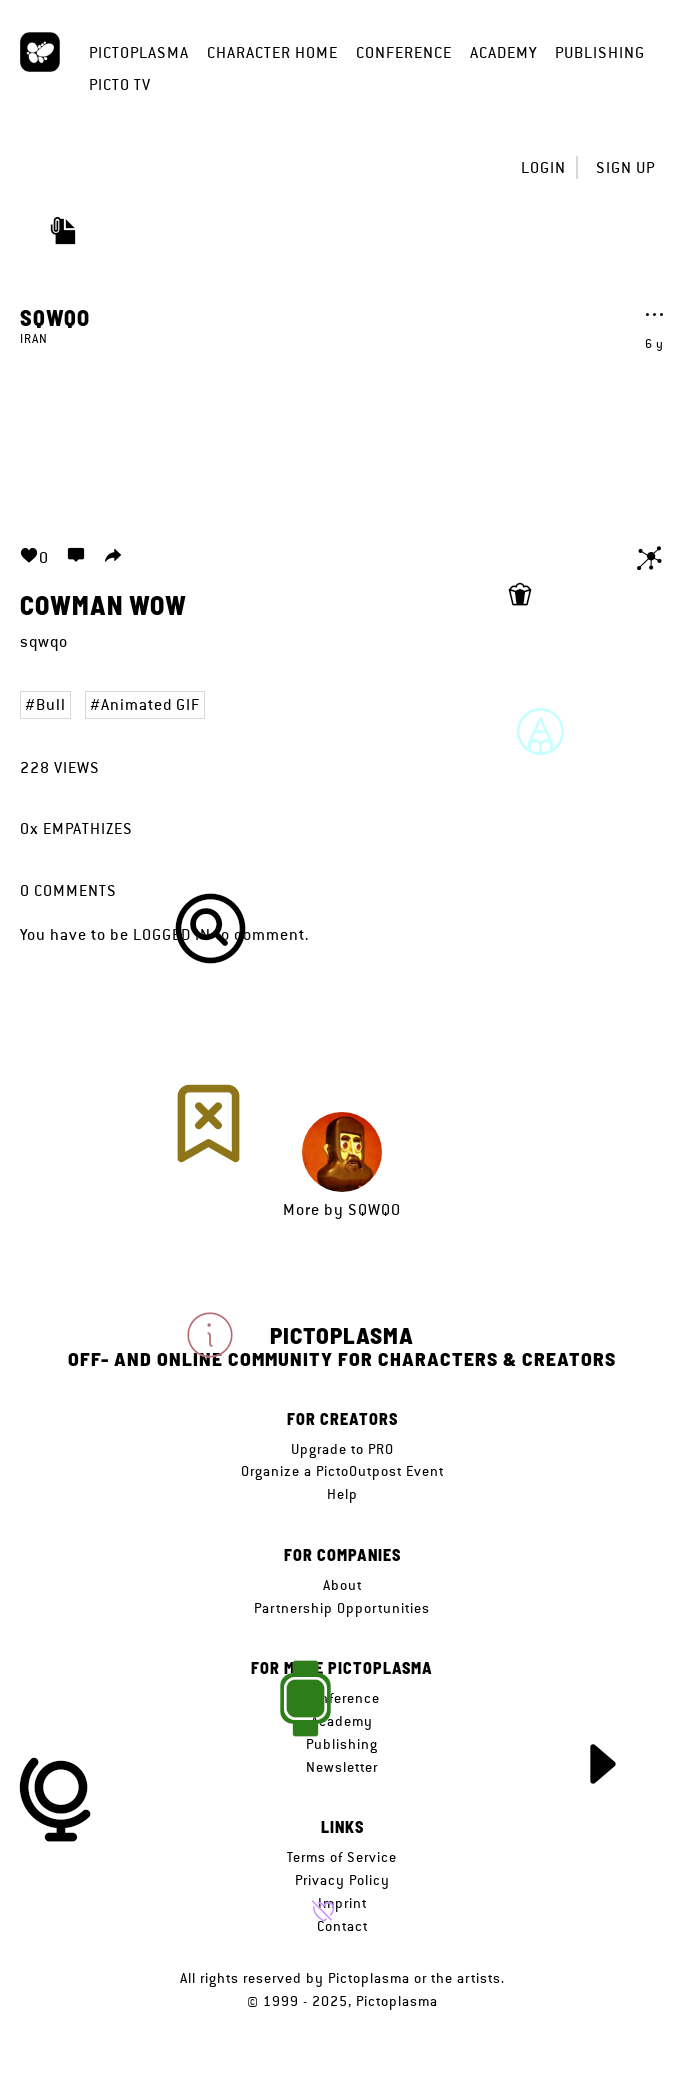  Describe the element at coordinates (210, 1335) in the screenshot. I see `view more information or details` at that location.